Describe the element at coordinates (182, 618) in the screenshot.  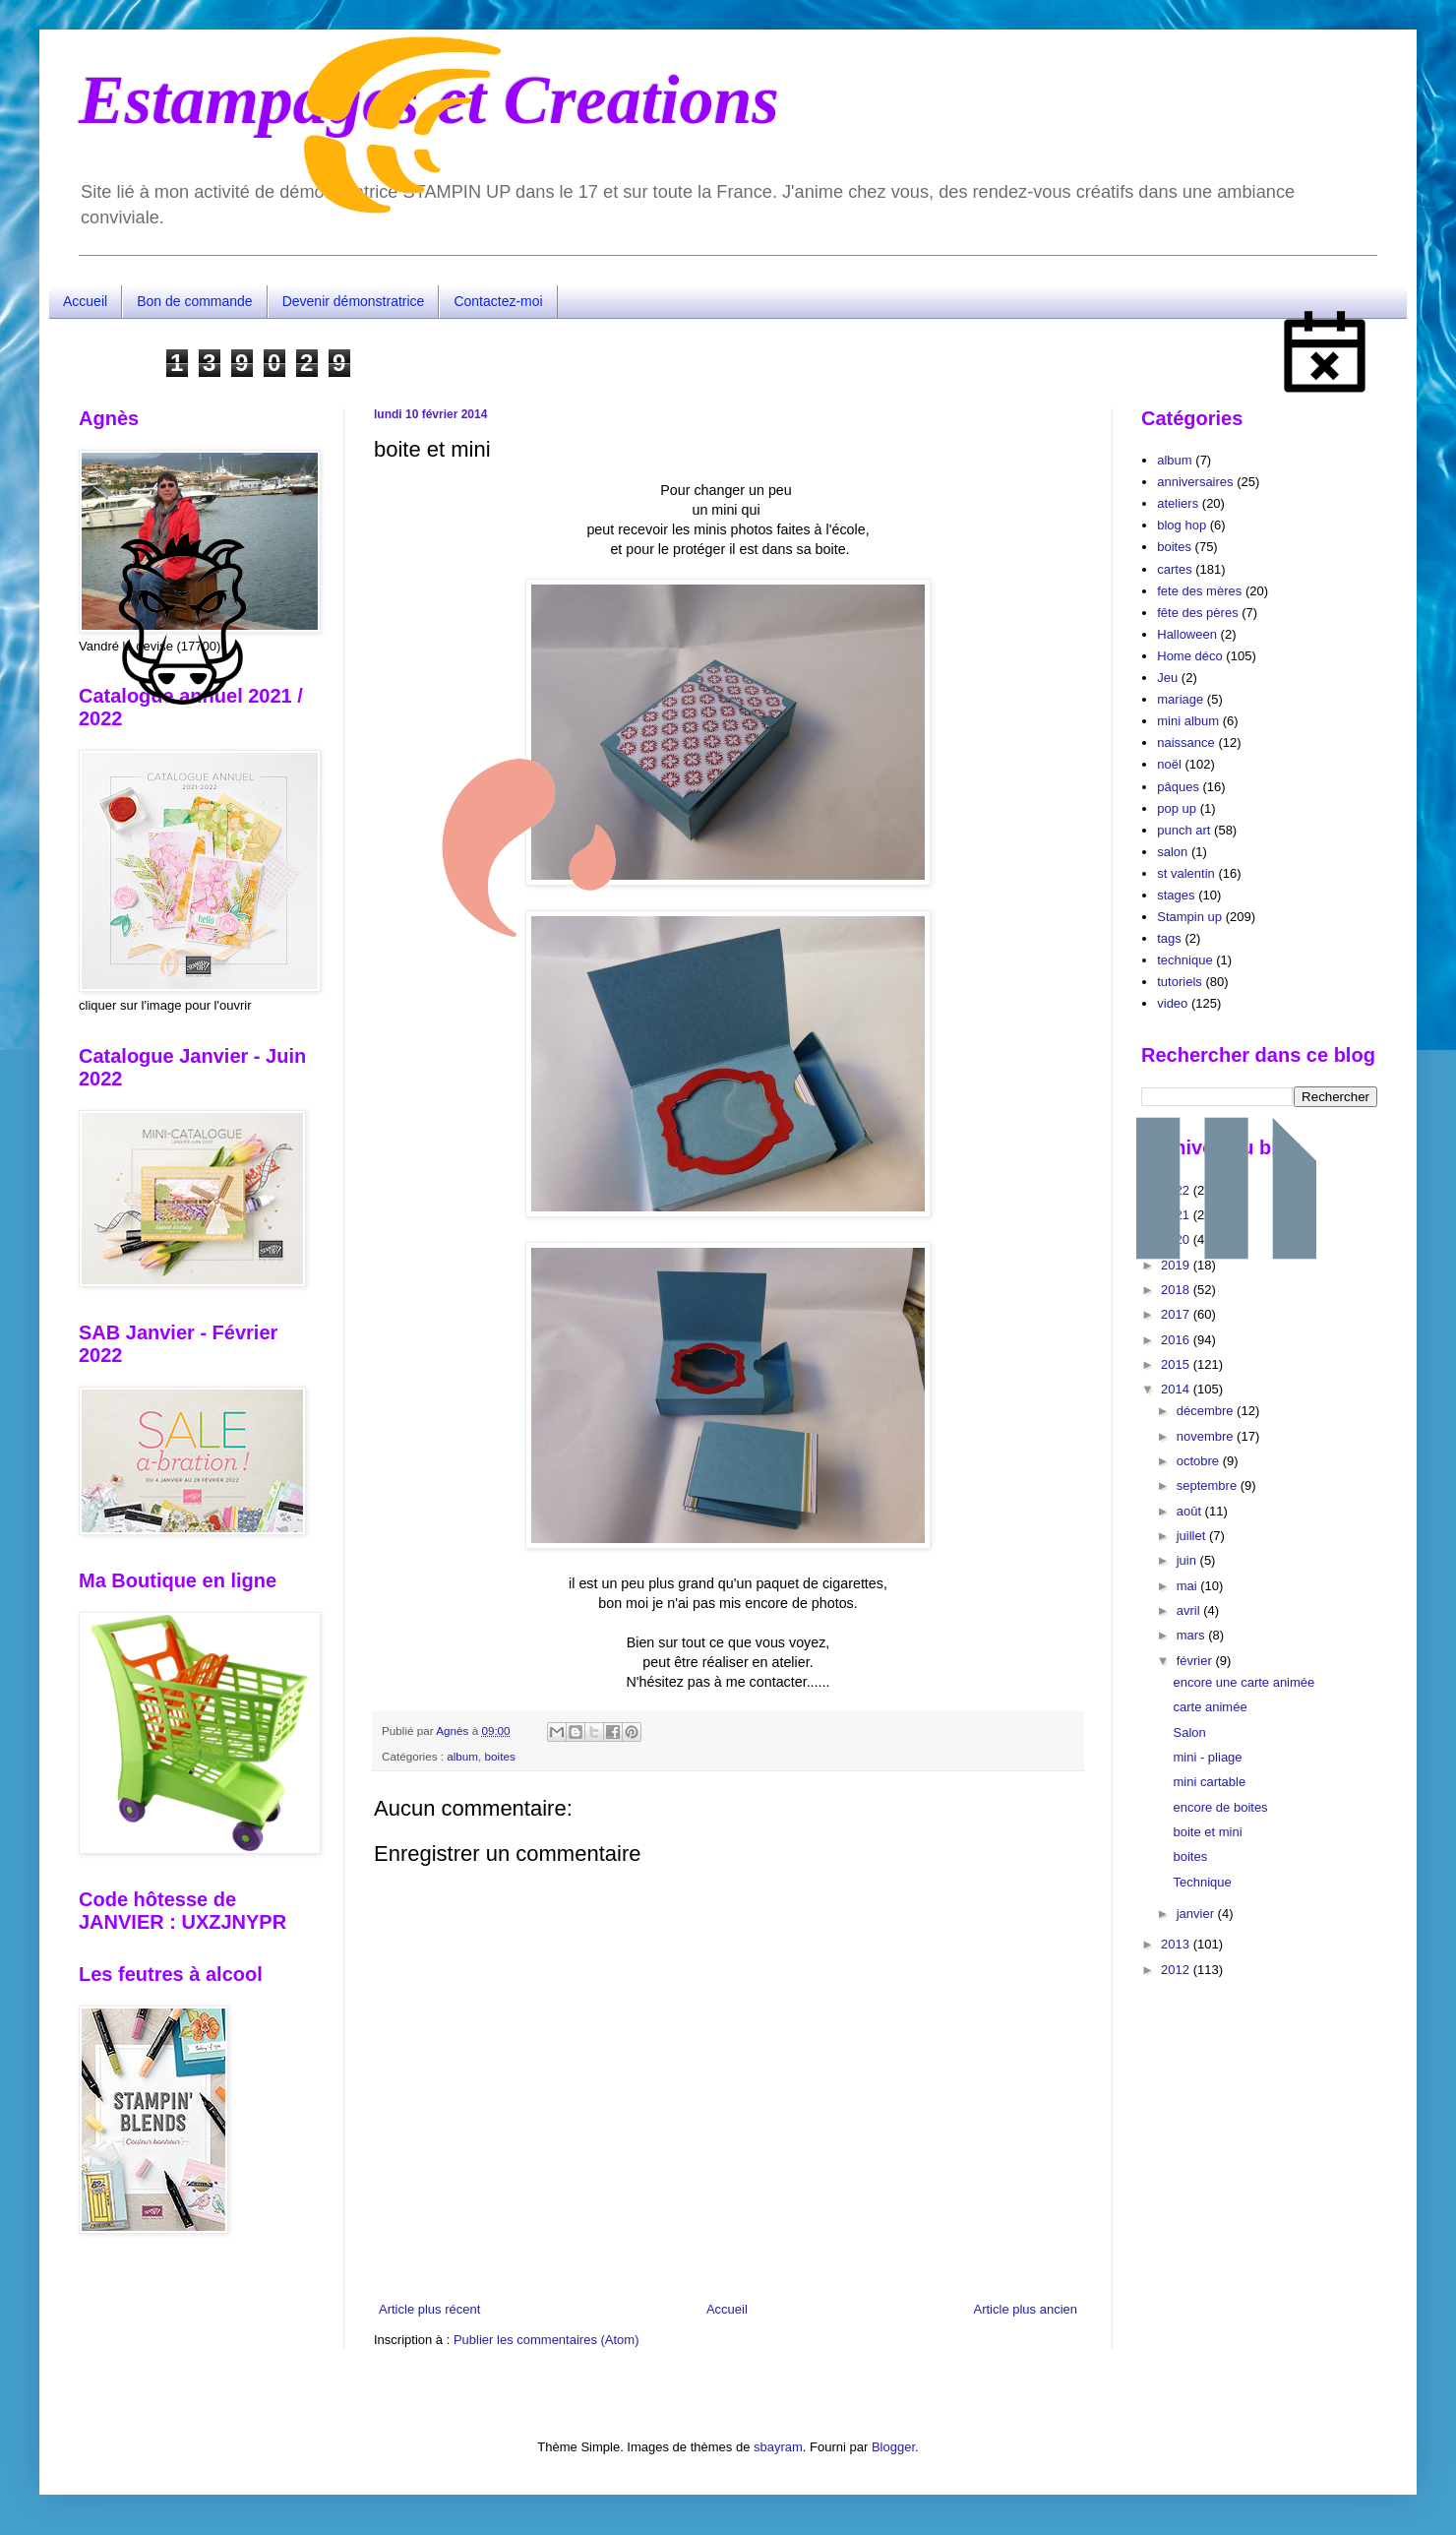
I see `grunt javascript task runner logo` at that location.